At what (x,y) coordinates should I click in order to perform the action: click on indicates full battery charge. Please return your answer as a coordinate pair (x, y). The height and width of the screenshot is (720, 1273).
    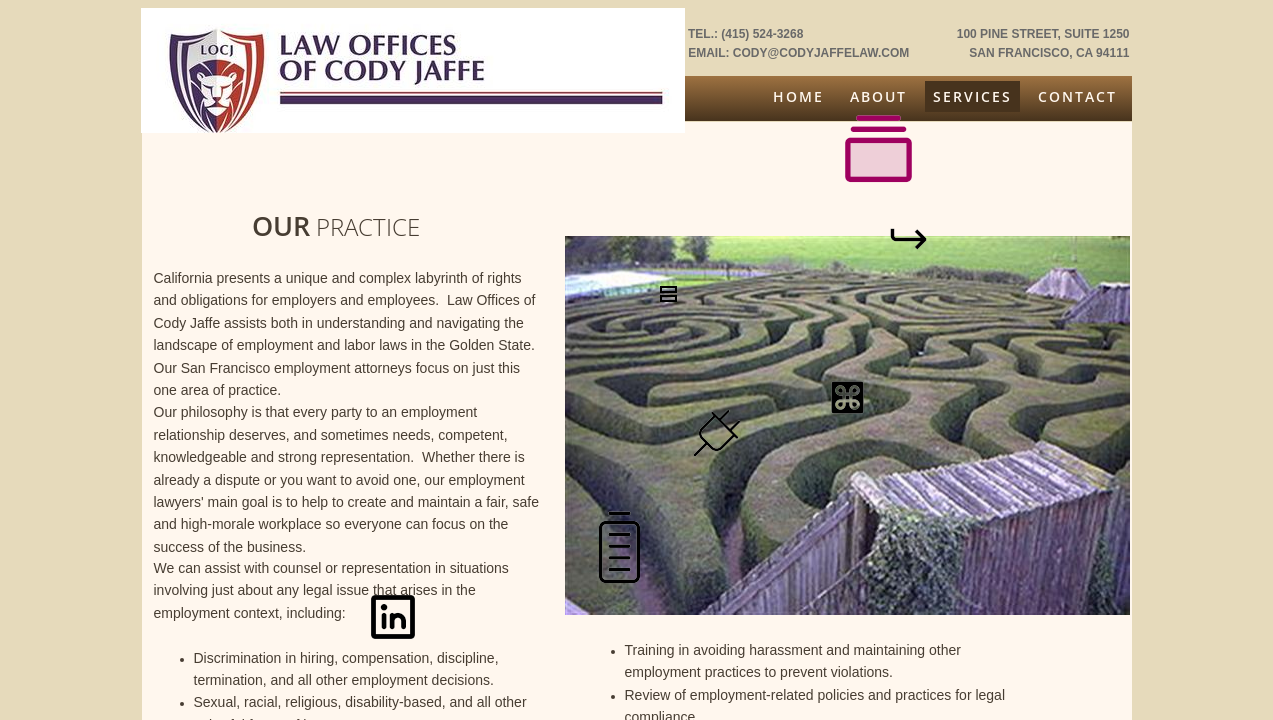
    Looking at the image, I should click on (619, 548).